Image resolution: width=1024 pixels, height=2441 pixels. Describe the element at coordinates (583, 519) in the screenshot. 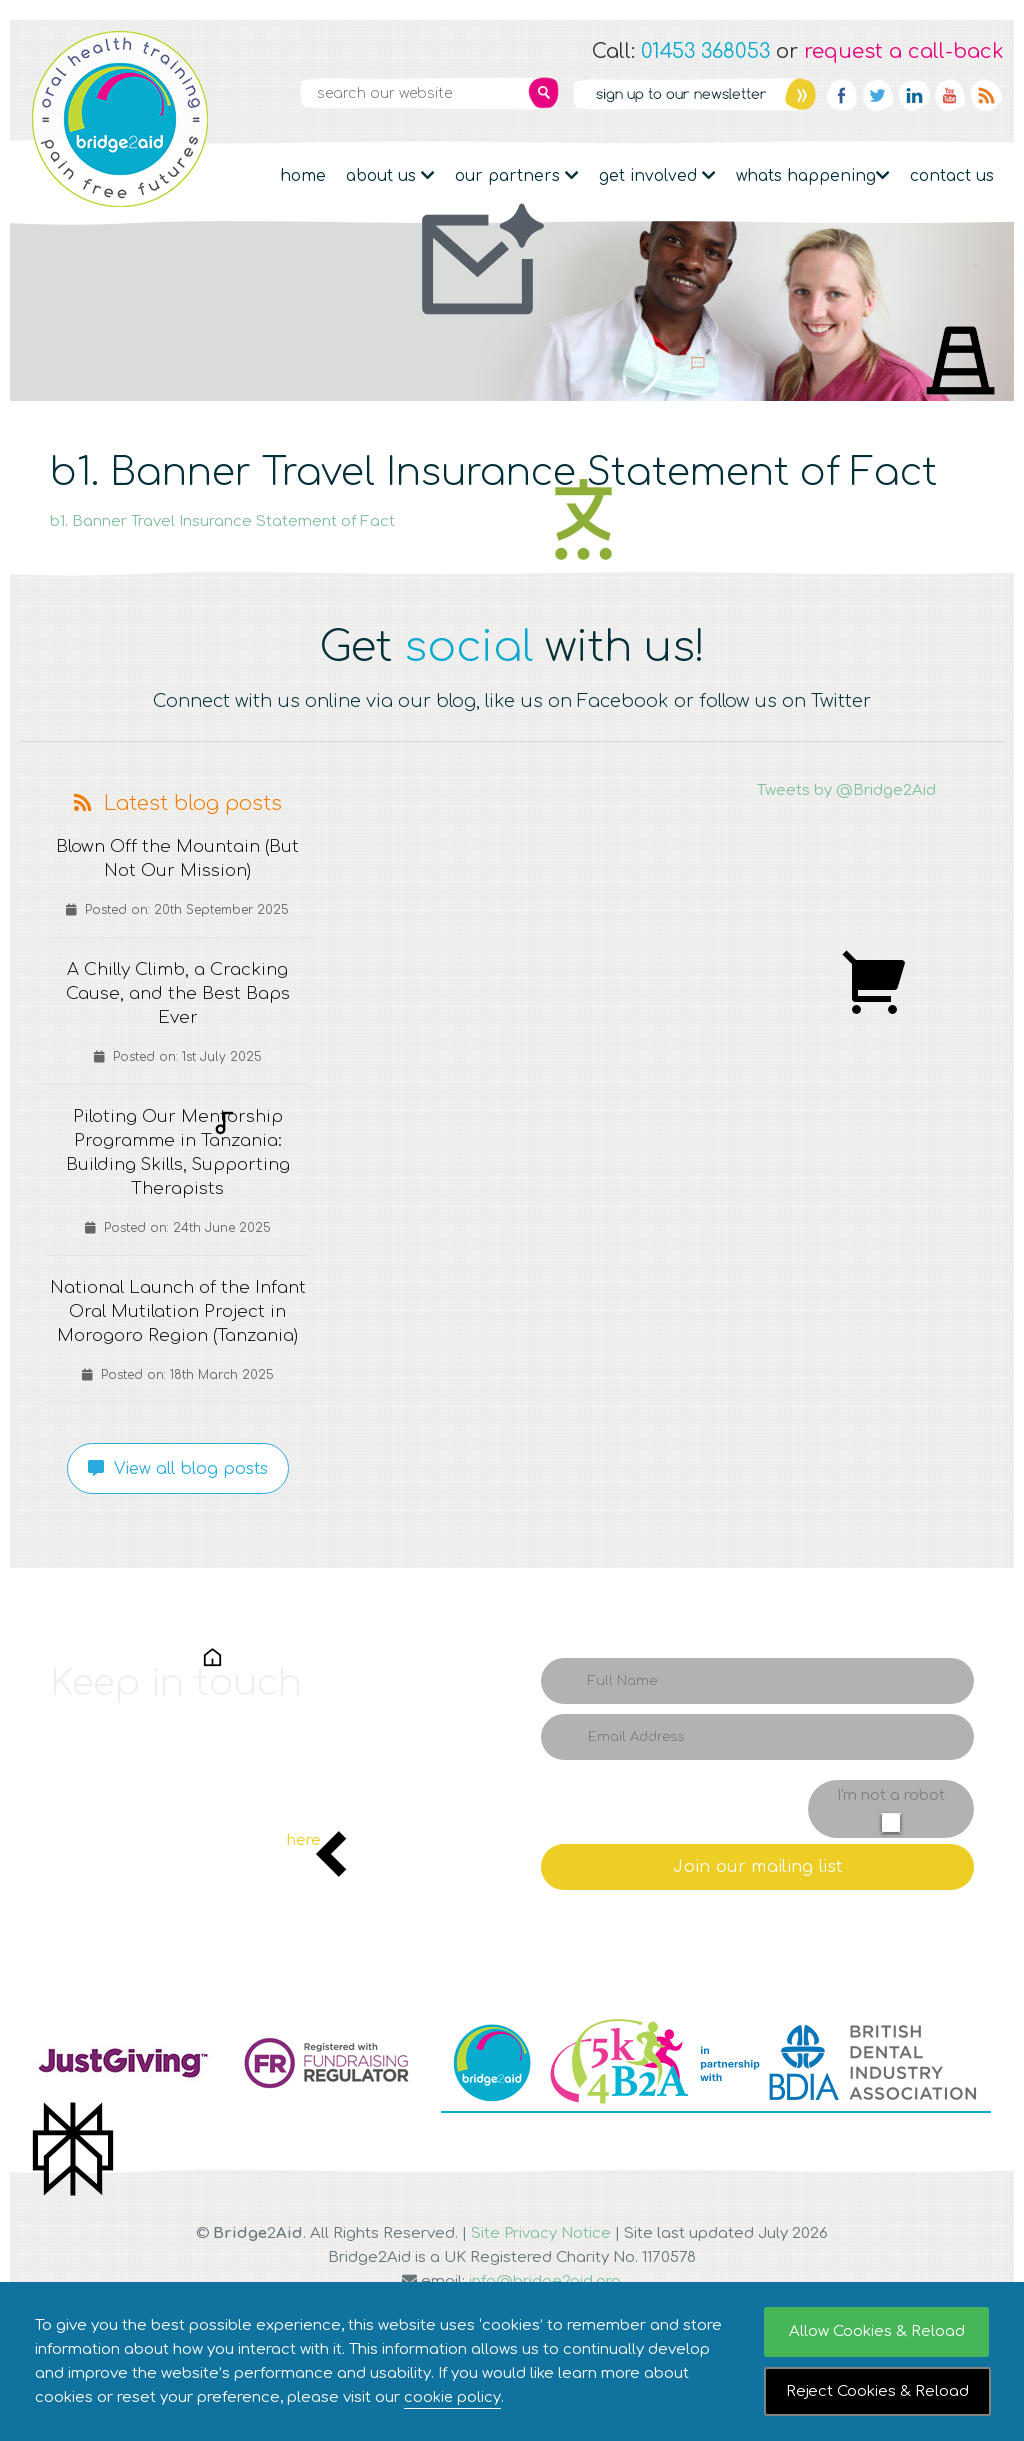

I see `add emphasis marks to chinese text` at that location.